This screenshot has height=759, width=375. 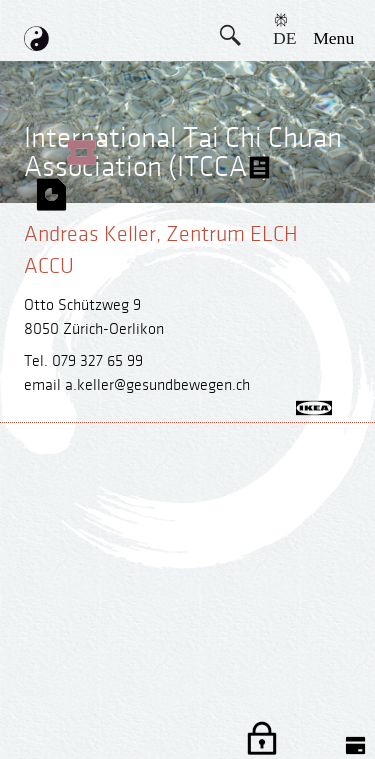 What do you see at coordinates (259, 167) in the screenshot?
I see `view article or document` at bounding box center [259, 167].